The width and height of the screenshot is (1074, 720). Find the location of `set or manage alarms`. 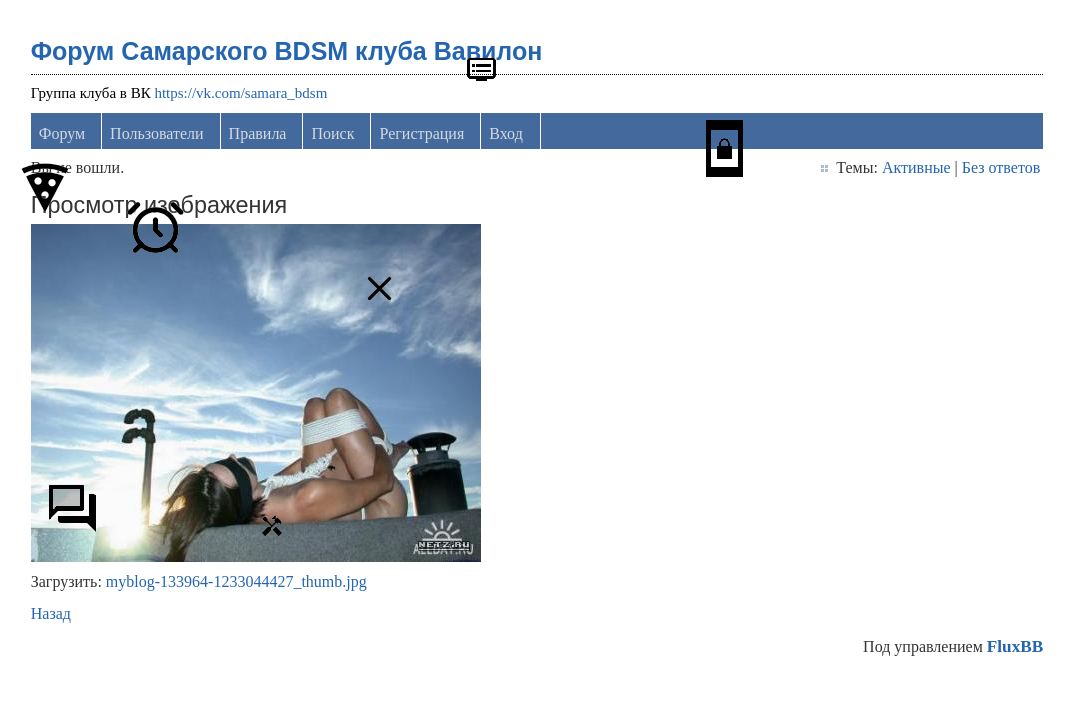

set or manage alarms is located at coordinates (155, 227).